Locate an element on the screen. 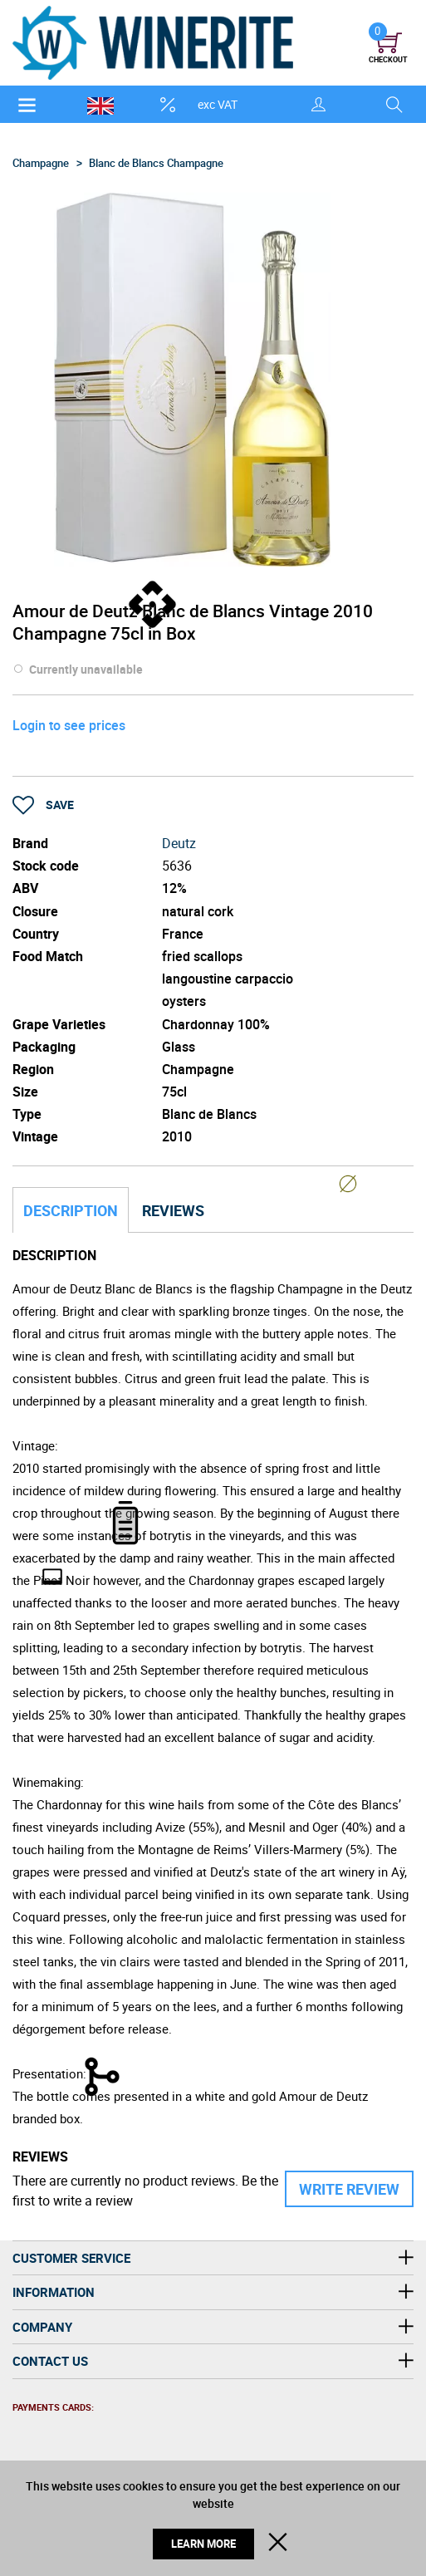 The image size is (426, 2576). merge branches in version control is located at coordinates (102, 2077).